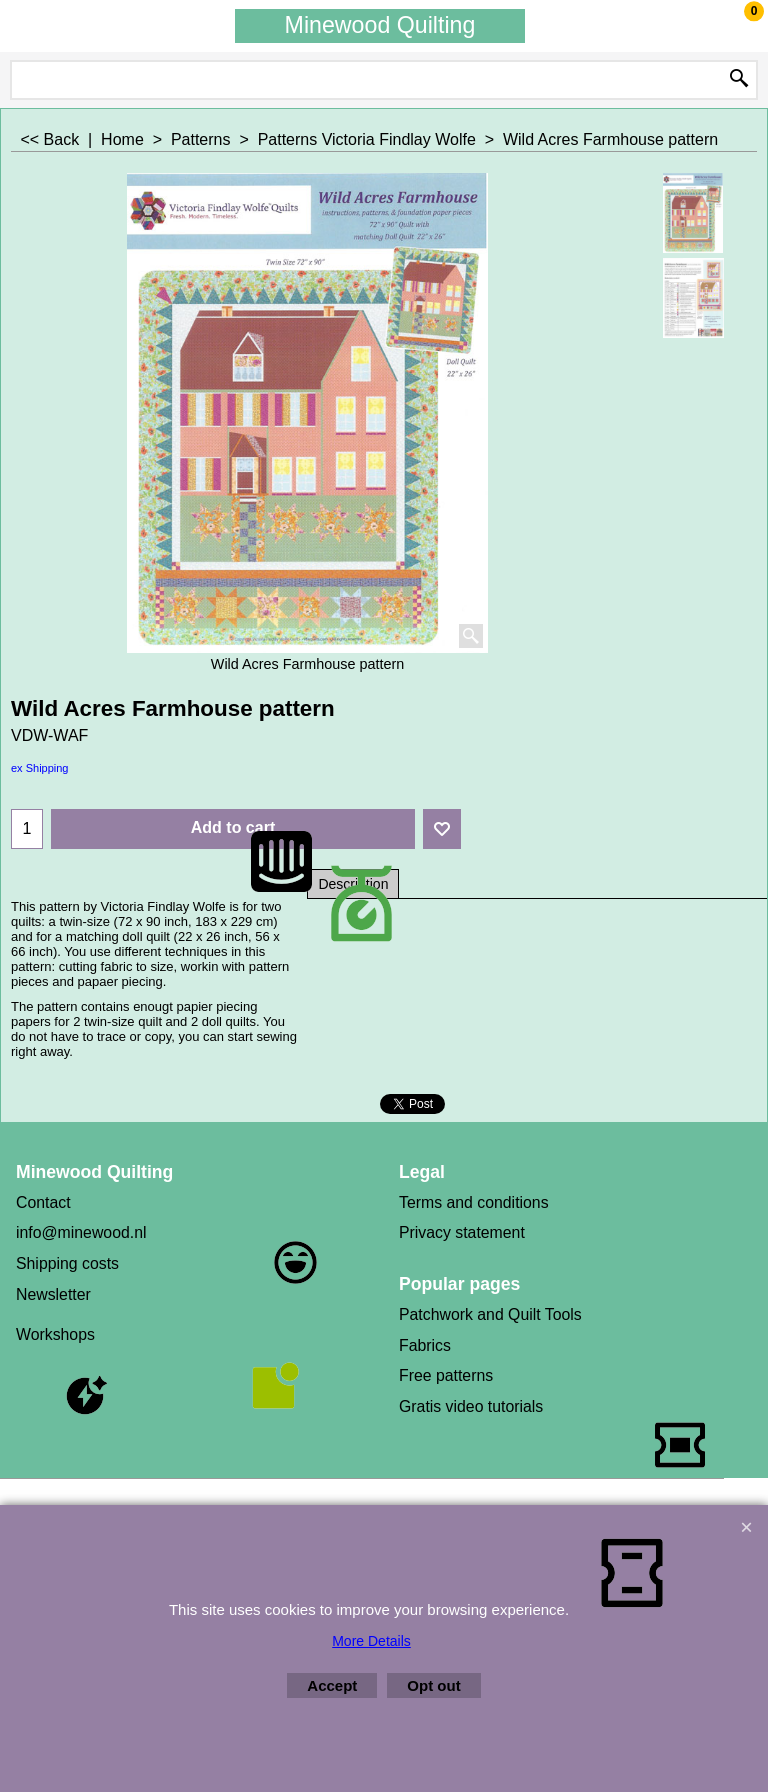 The image size is (768, 1792). I want to click on indicates new notifications or unread alerts, so click(273, 1385).